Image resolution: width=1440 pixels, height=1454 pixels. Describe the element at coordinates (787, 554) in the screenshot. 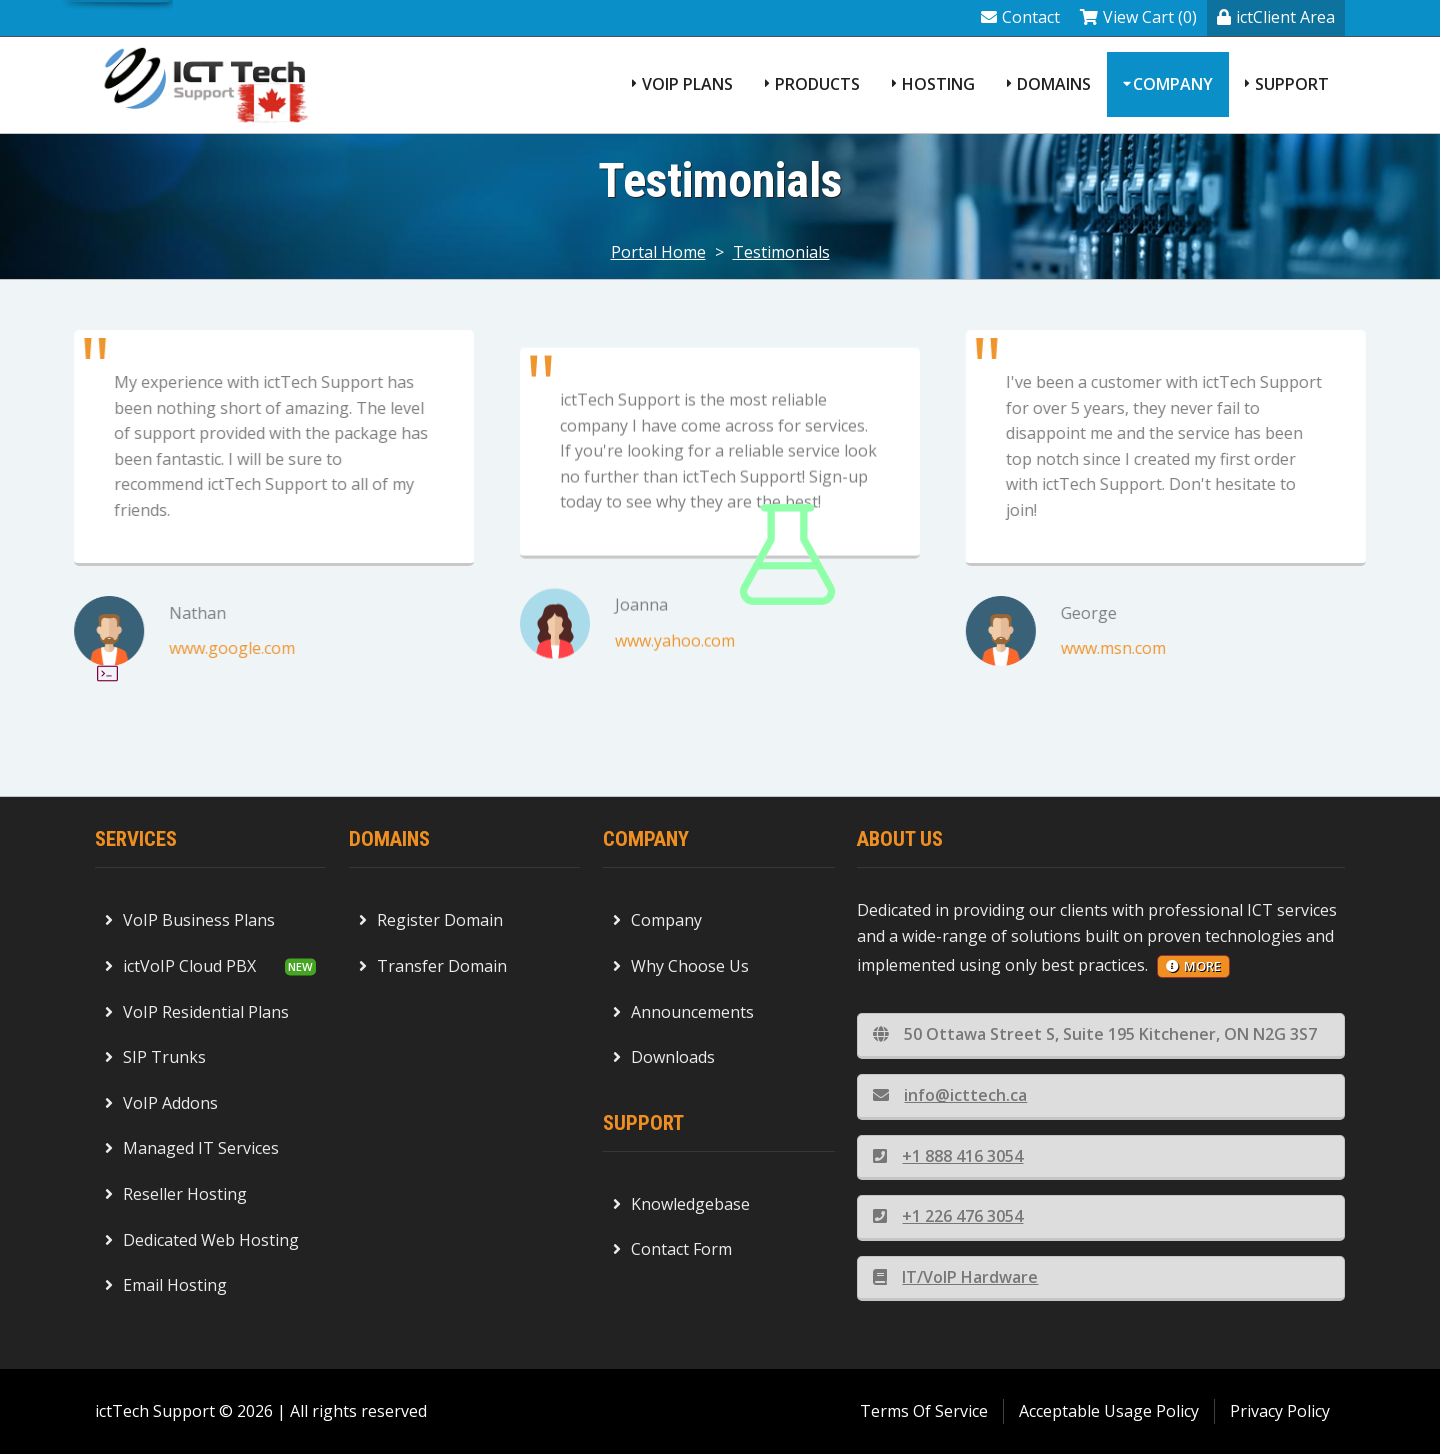

I see `access experimental or beta features` at that location.